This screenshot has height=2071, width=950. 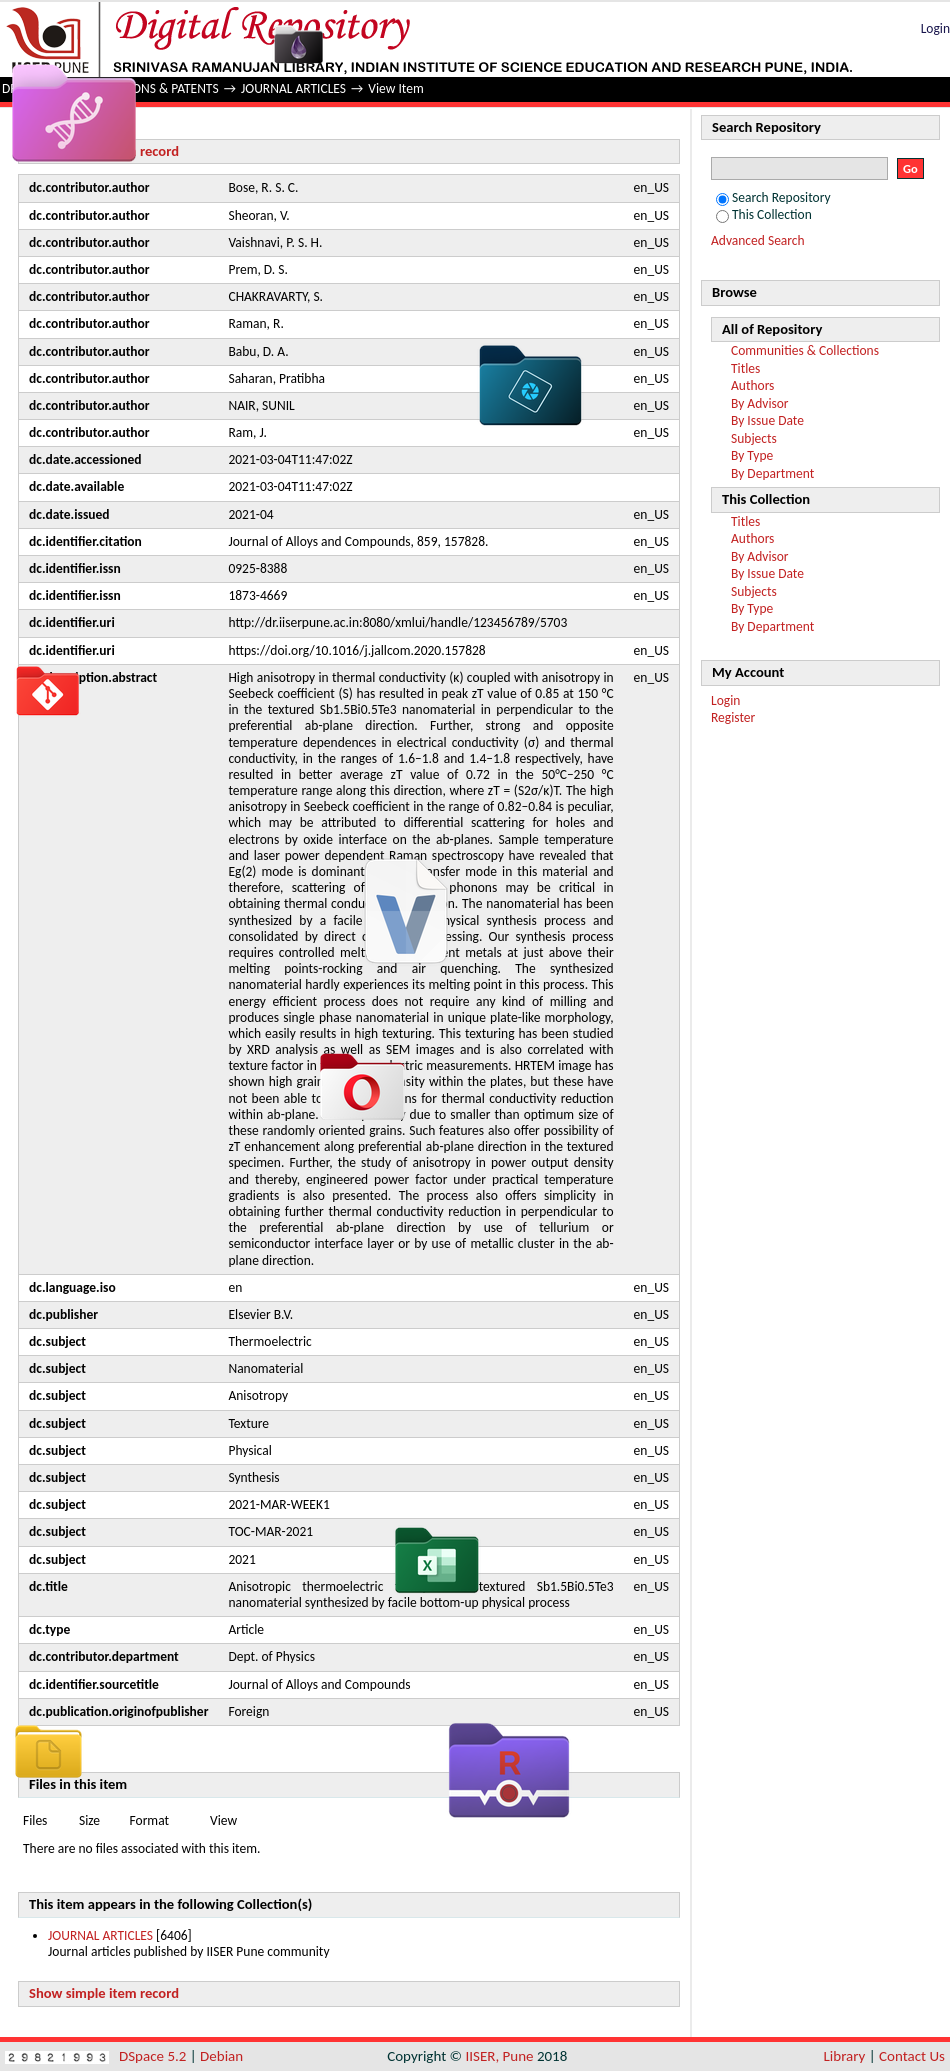 What do you see at coordinates (530, 388) in the screenshot?
I see `open adobe photoshop elements project folder` at bounding box center [530, 388].